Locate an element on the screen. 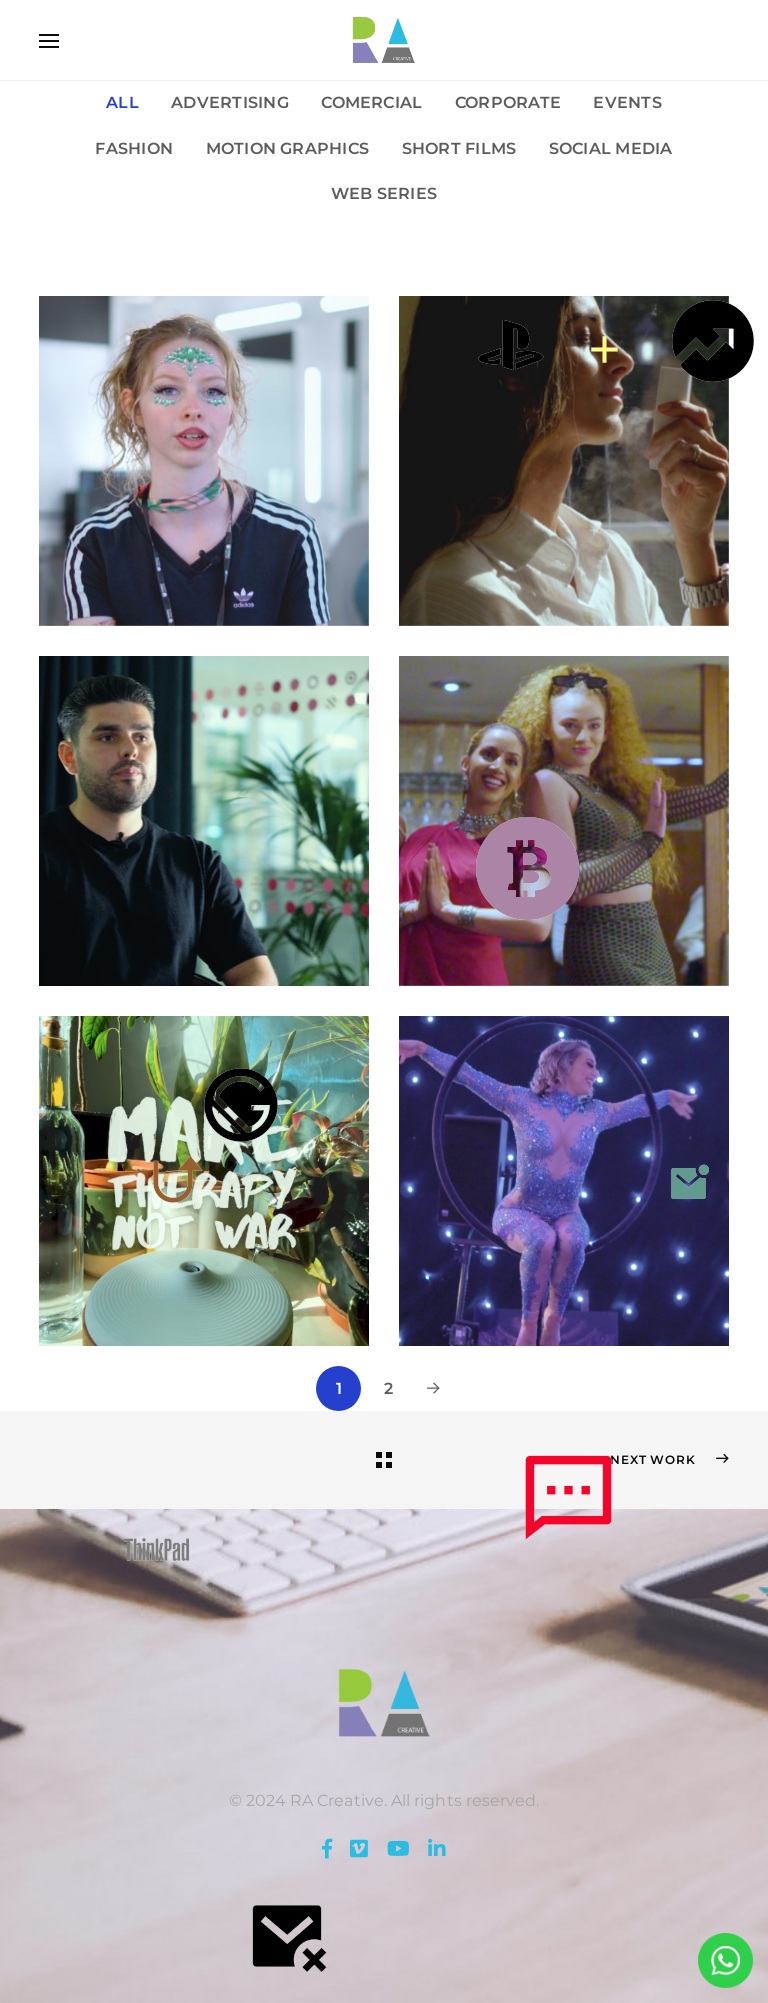 This screenshot has height=2003, width=768. Gatsby framework logo is located at coordinates (241, 1105).